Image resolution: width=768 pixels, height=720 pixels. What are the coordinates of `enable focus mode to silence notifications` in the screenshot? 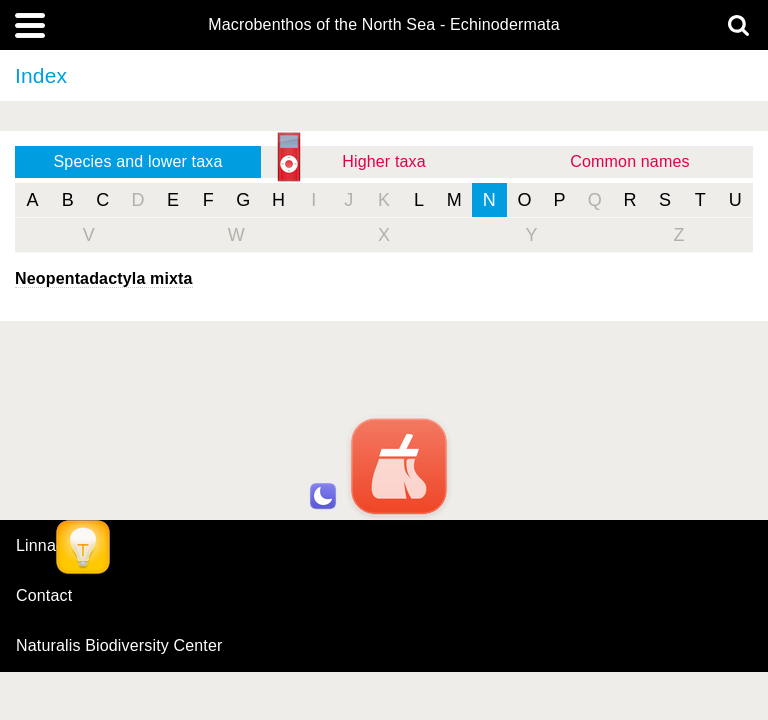 It's located at (323, 496).